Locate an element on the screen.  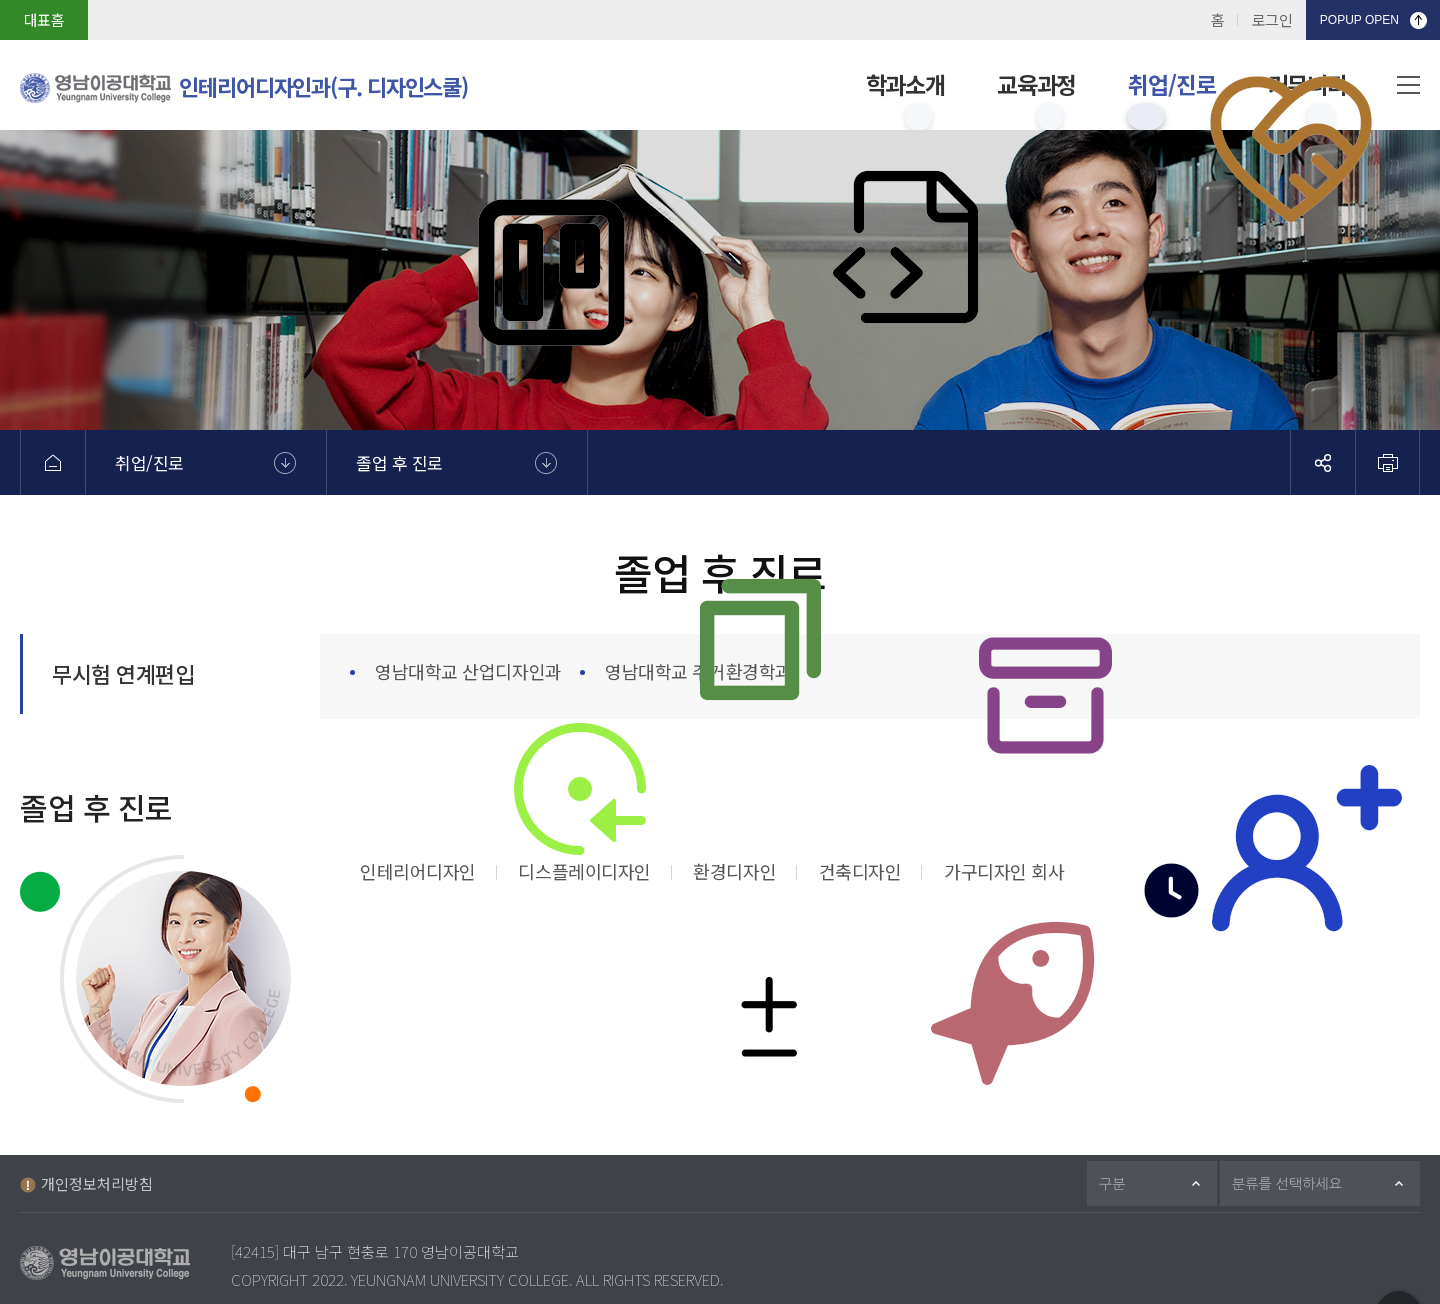
indicates an issue is tracked by another issue is located at coordinates (580, 789).